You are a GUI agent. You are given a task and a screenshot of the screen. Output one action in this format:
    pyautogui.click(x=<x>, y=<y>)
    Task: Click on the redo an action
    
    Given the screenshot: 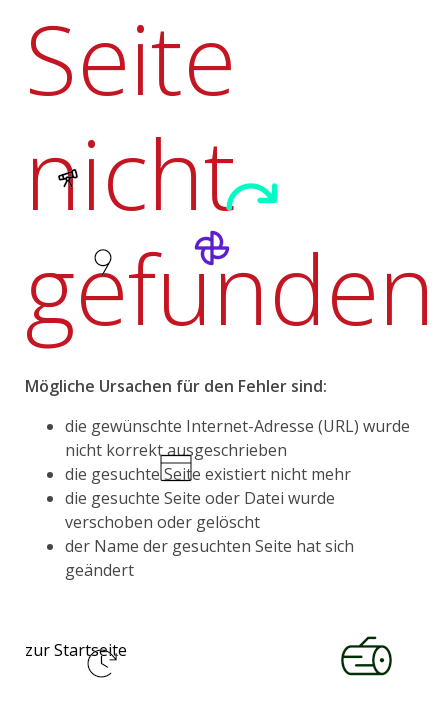 What is the action you would take?
    pyautogui.click(x=251, y=195)
    